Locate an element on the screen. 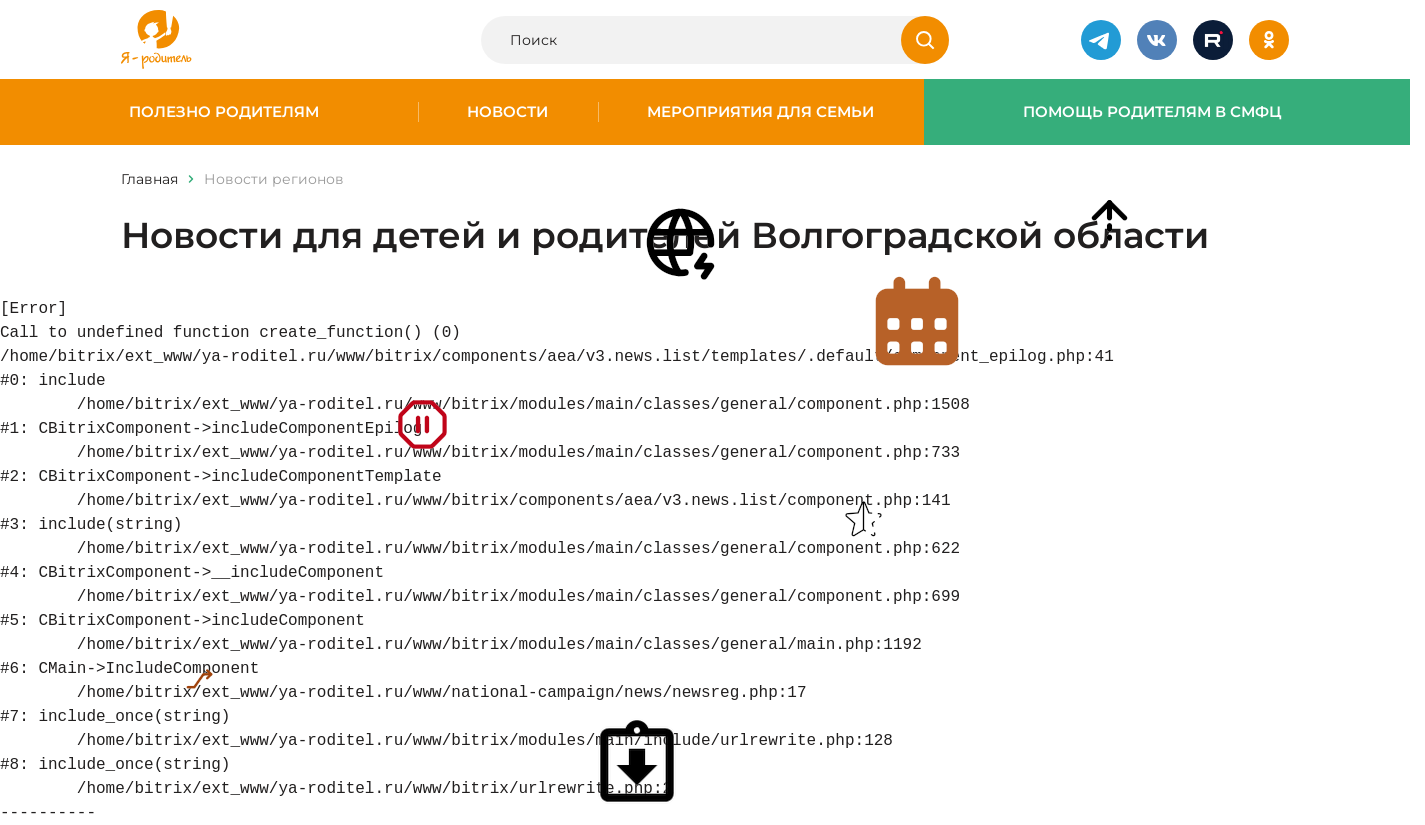  view calendar or schedule is located at coordinates (917, 324).